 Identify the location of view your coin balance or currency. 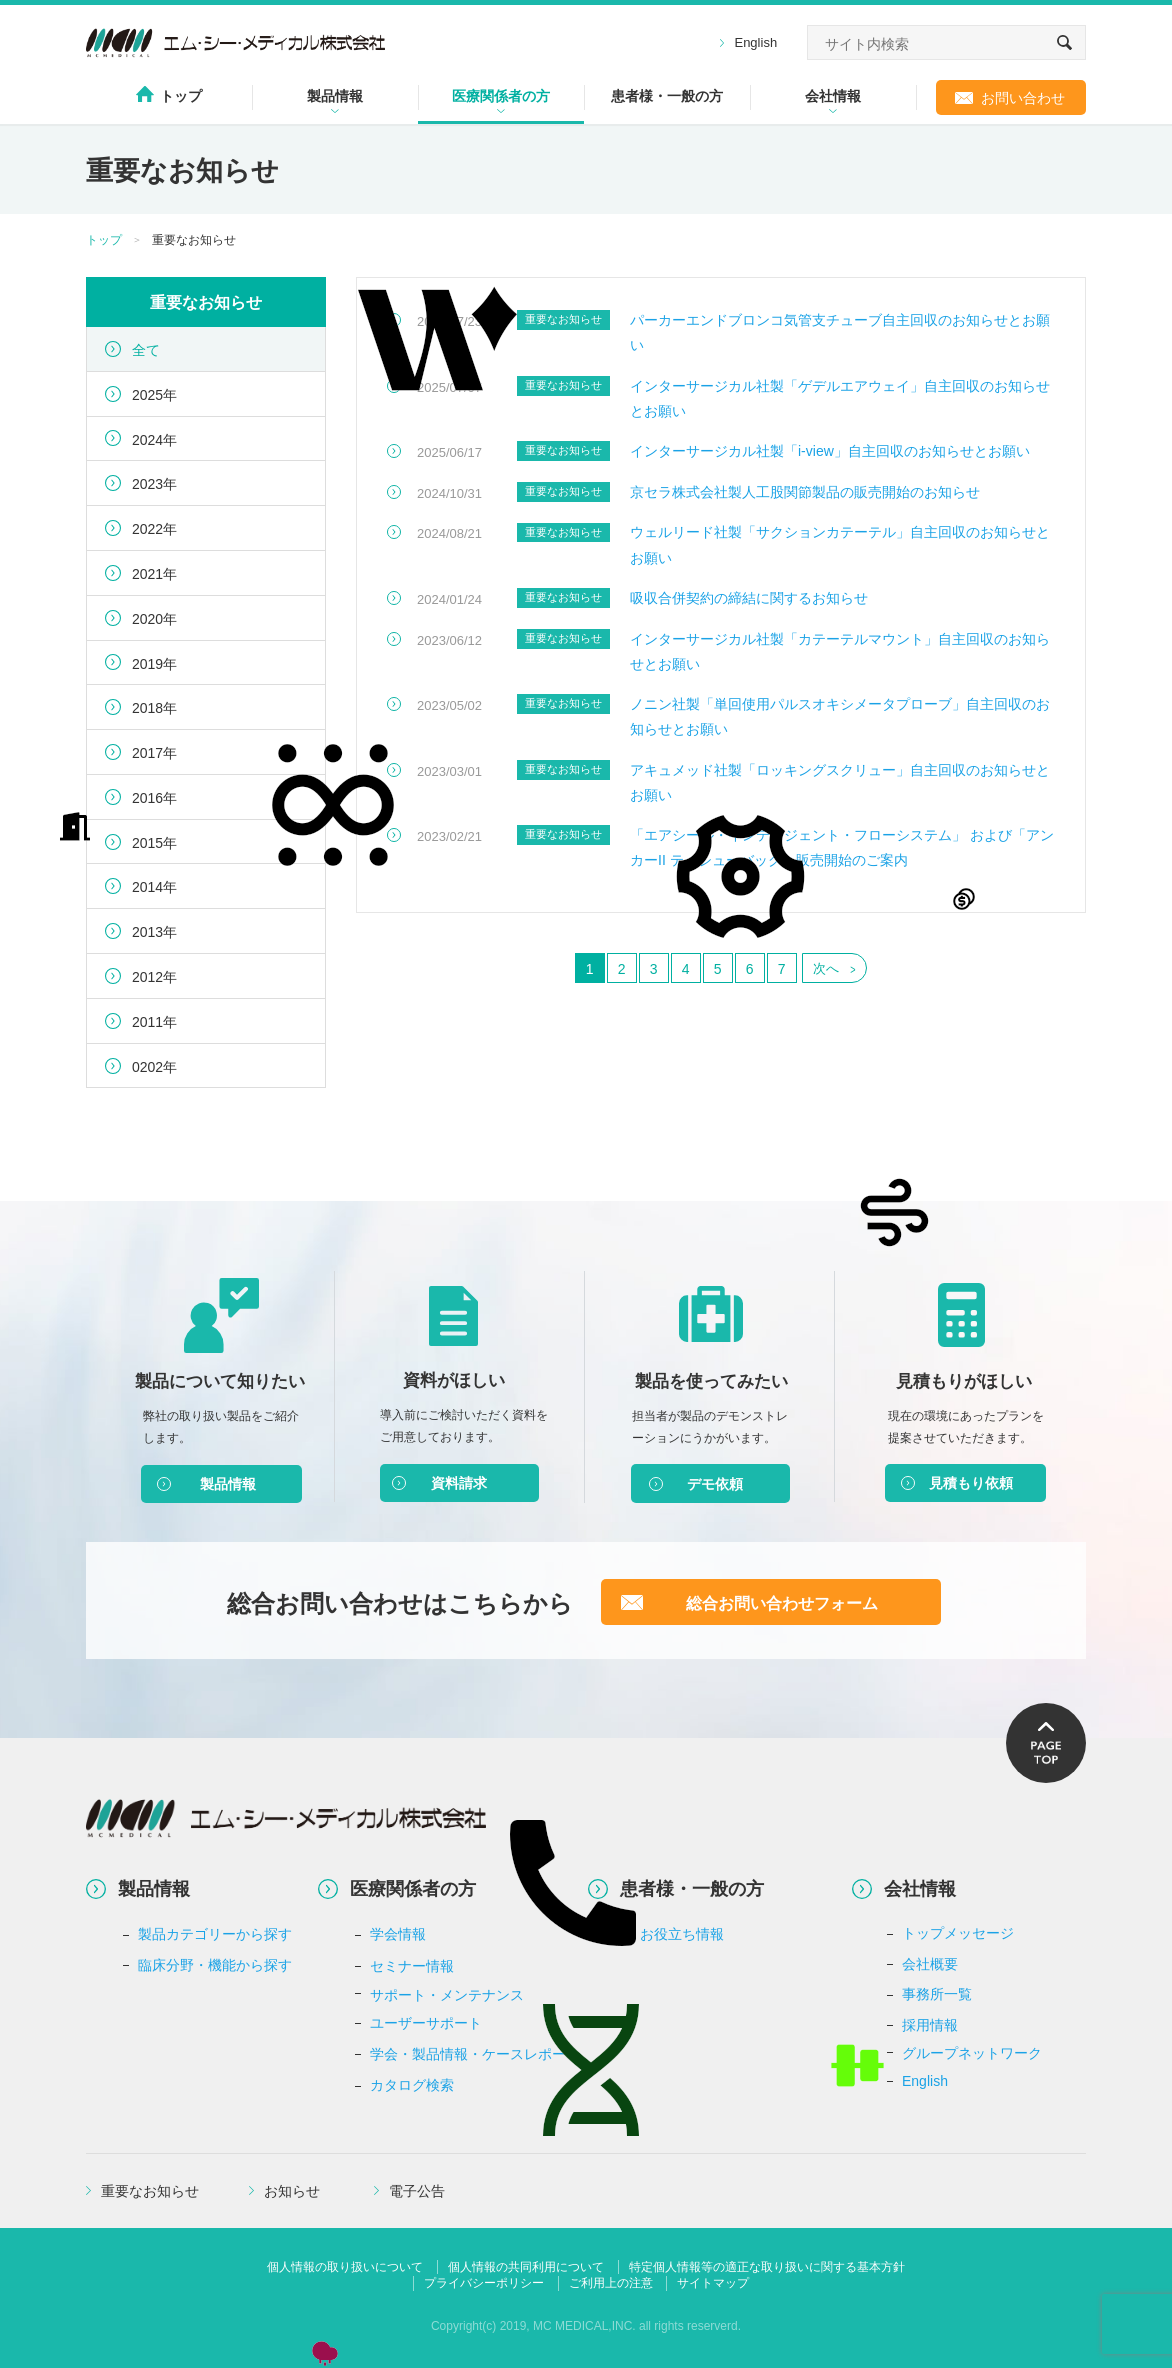
(964, 899).